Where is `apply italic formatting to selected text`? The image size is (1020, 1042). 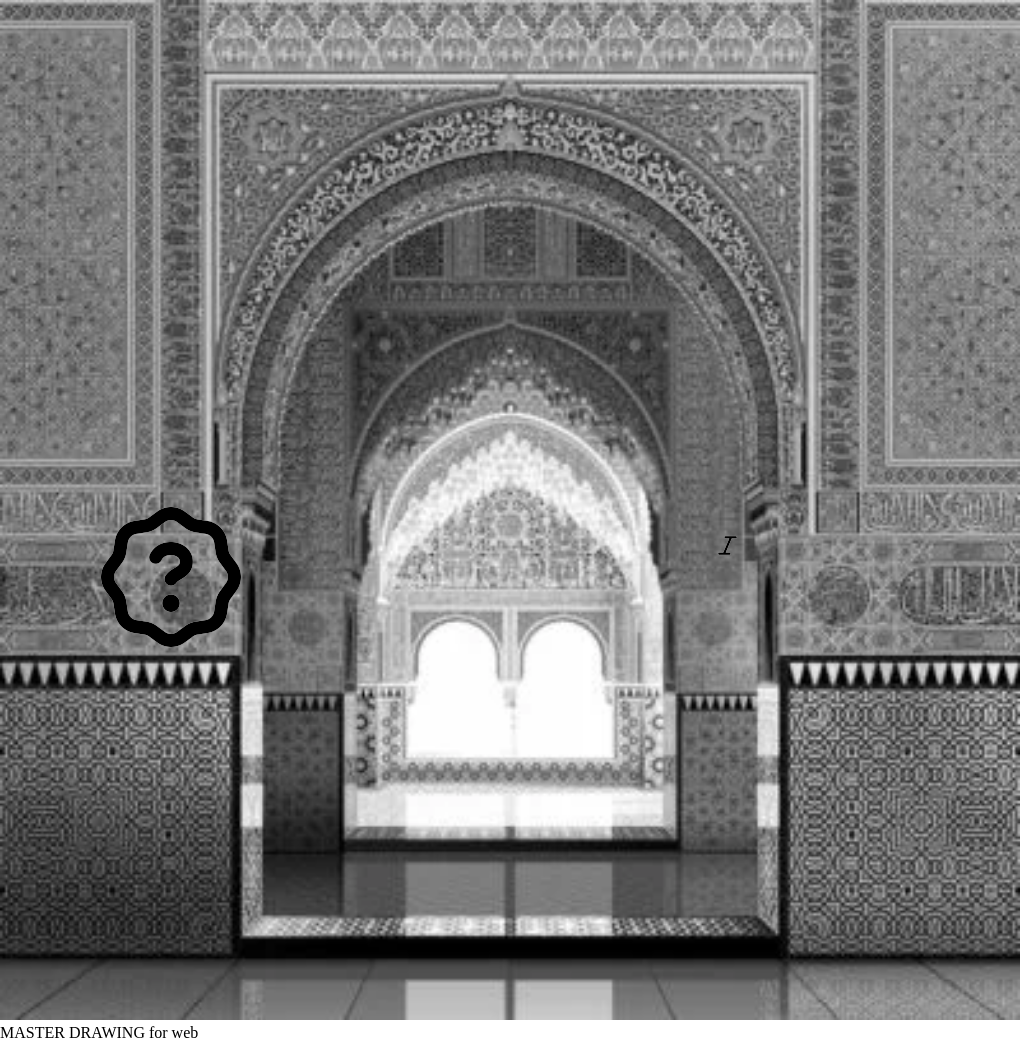
apply italic formatting to selected text is located at coordinates (727, 545).